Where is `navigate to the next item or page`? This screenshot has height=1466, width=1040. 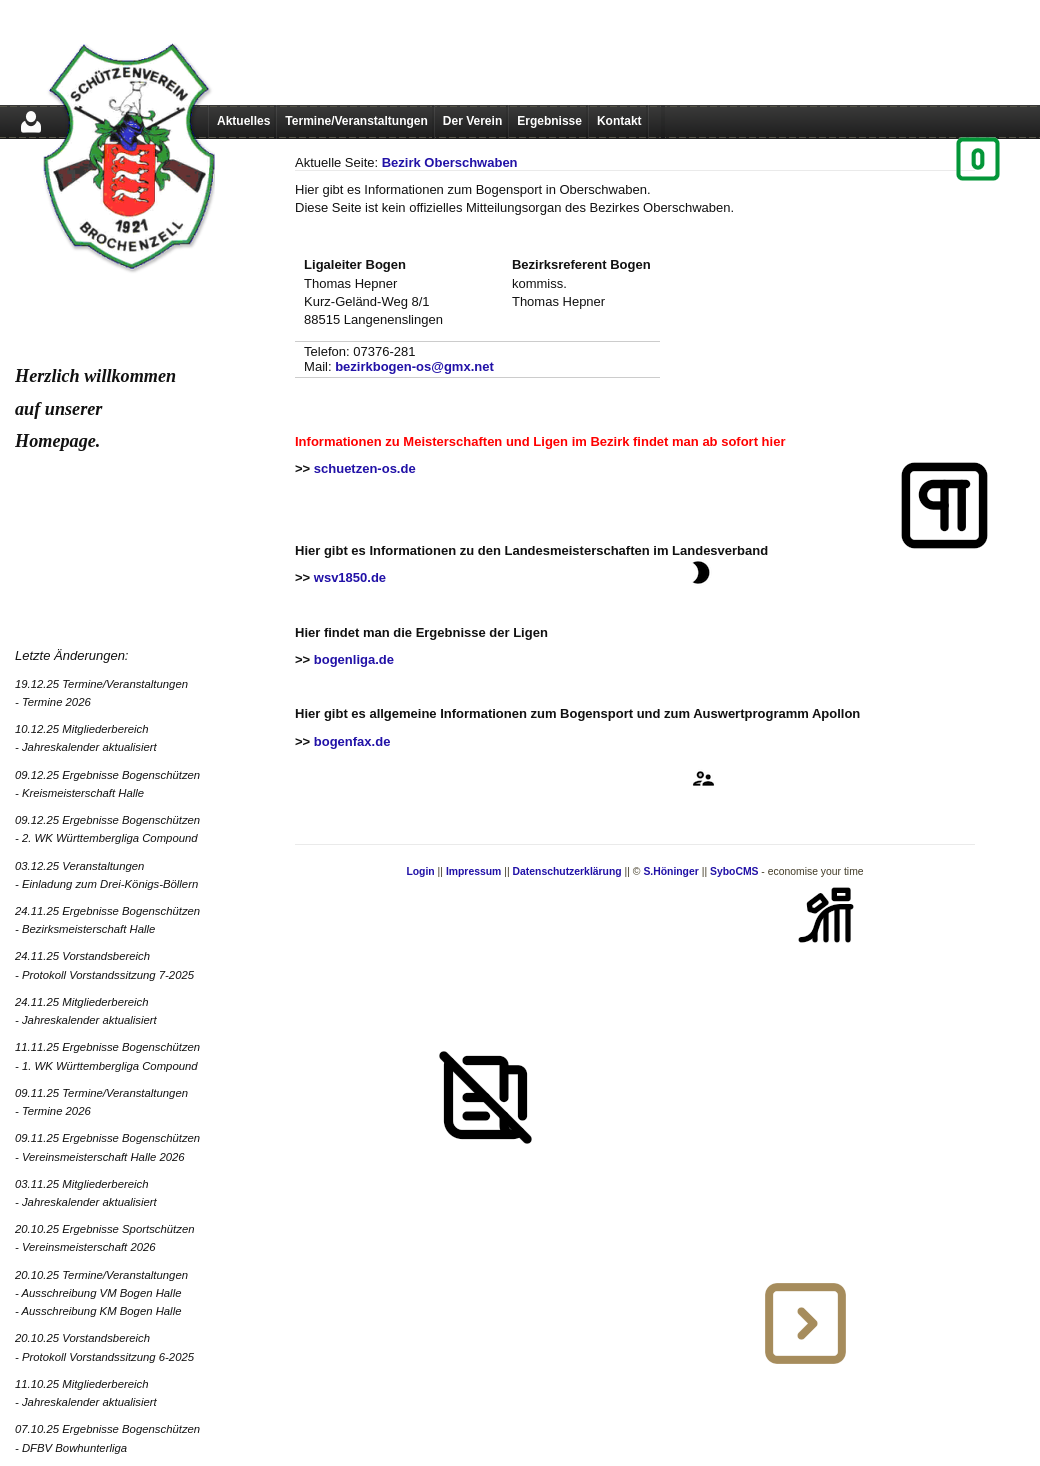
navigate to the next item or page is located at coordinates (805, 1323).